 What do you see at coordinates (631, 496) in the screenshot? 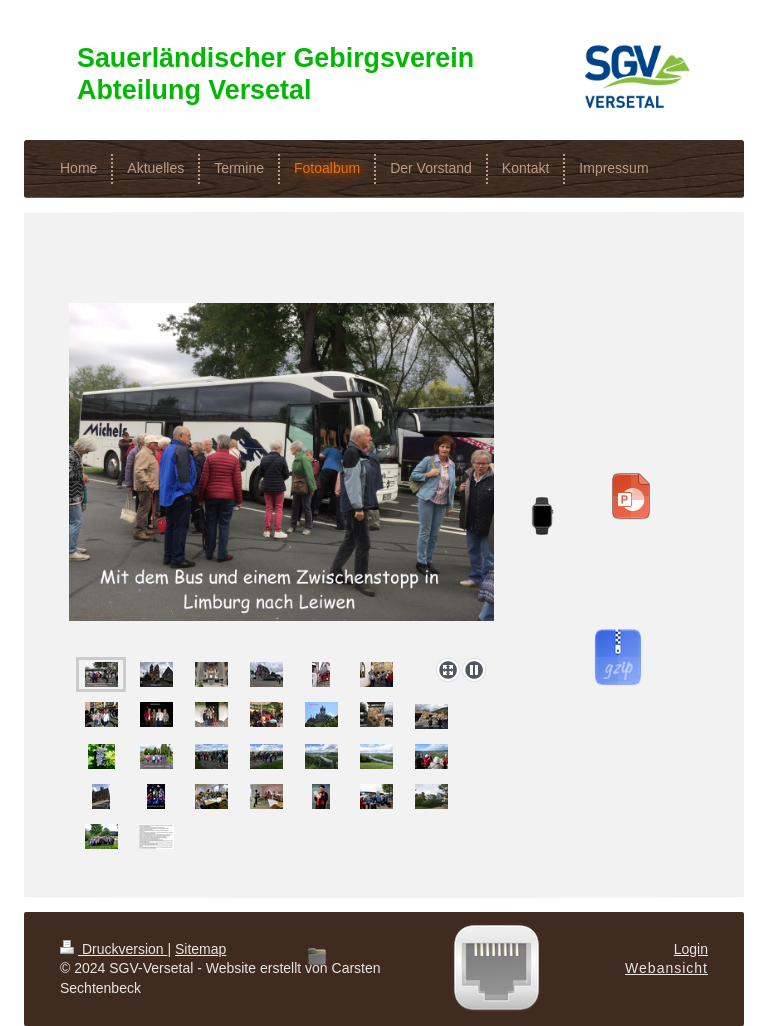
I see `open a PowerPoint presentation file` at bounding box center [631, 496].